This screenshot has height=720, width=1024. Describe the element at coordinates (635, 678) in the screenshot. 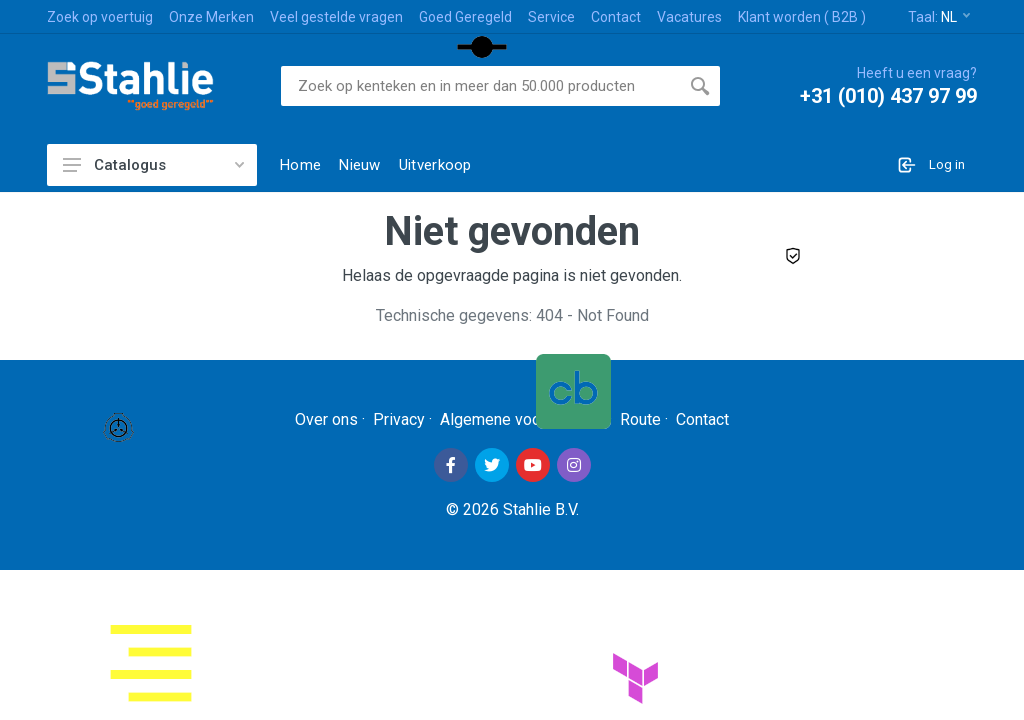

I see `HashiCorp Terraform branding or logo` at that location.